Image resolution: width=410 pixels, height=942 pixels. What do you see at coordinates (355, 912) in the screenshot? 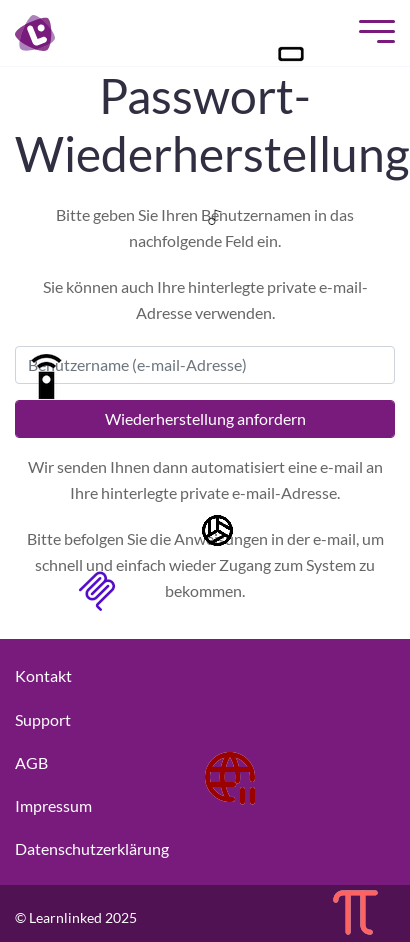
I see `access mathematical constants or formulas` at bounding box center [355, 912].